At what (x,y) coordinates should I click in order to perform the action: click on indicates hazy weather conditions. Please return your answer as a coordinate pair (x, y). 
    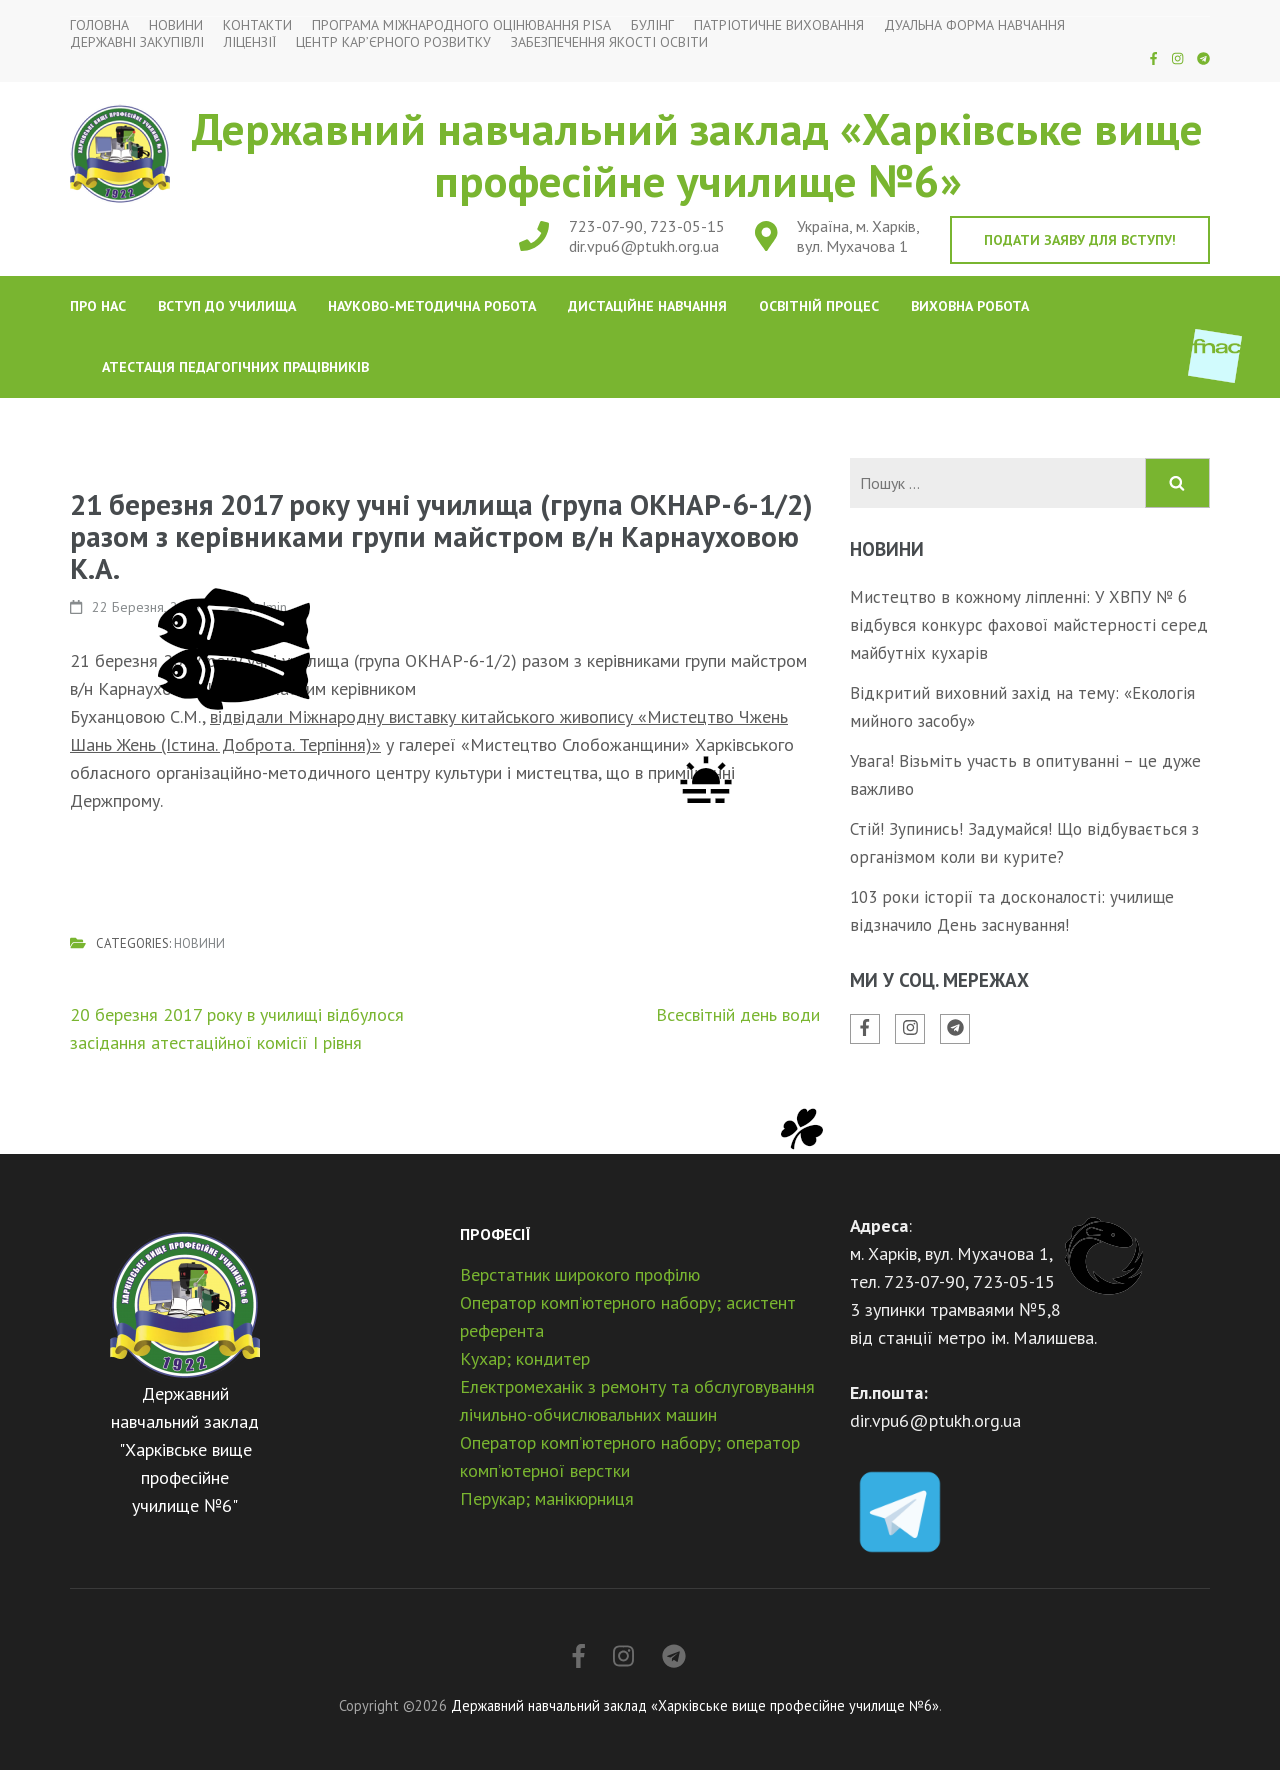
    Looking at the image, I should click on (706, 782).